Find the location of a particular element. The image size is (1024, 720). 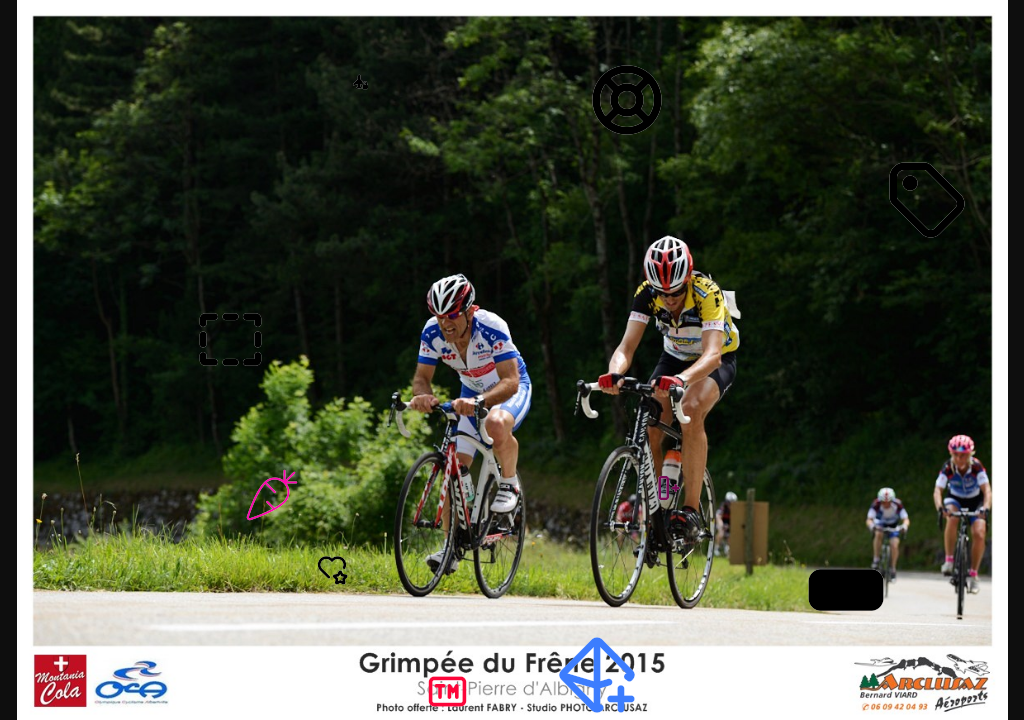

add a new 3D object or shape is located at coordinates (597, 675).